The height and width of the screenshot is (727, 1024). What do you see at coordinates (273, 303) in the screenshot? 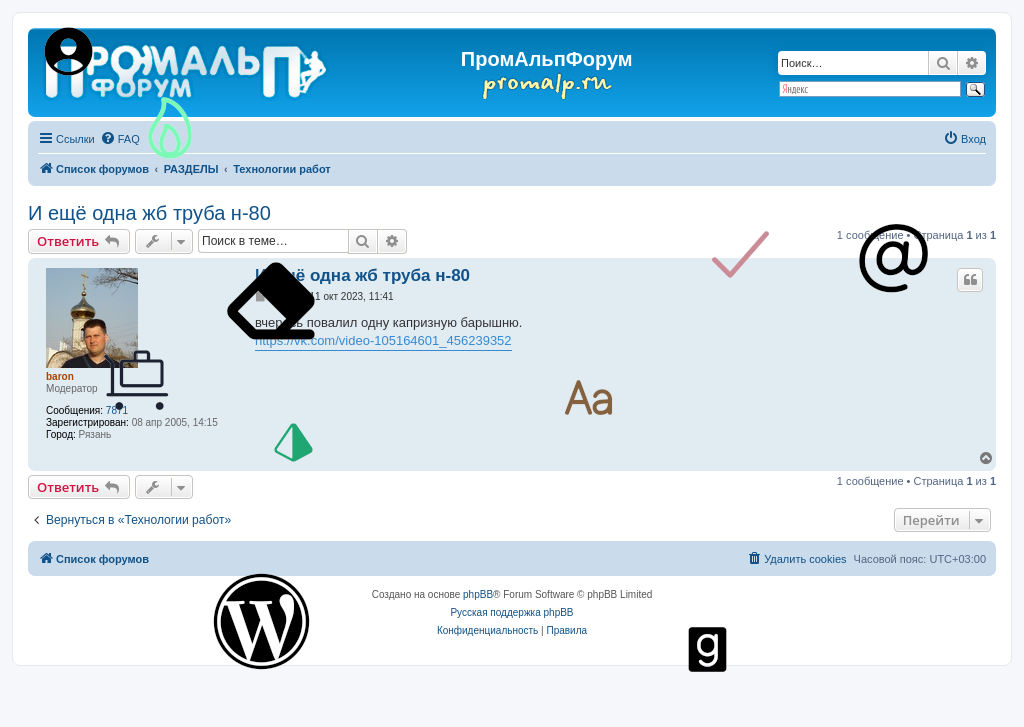
I see `erase or clear content` at bounding box center [273, 303].